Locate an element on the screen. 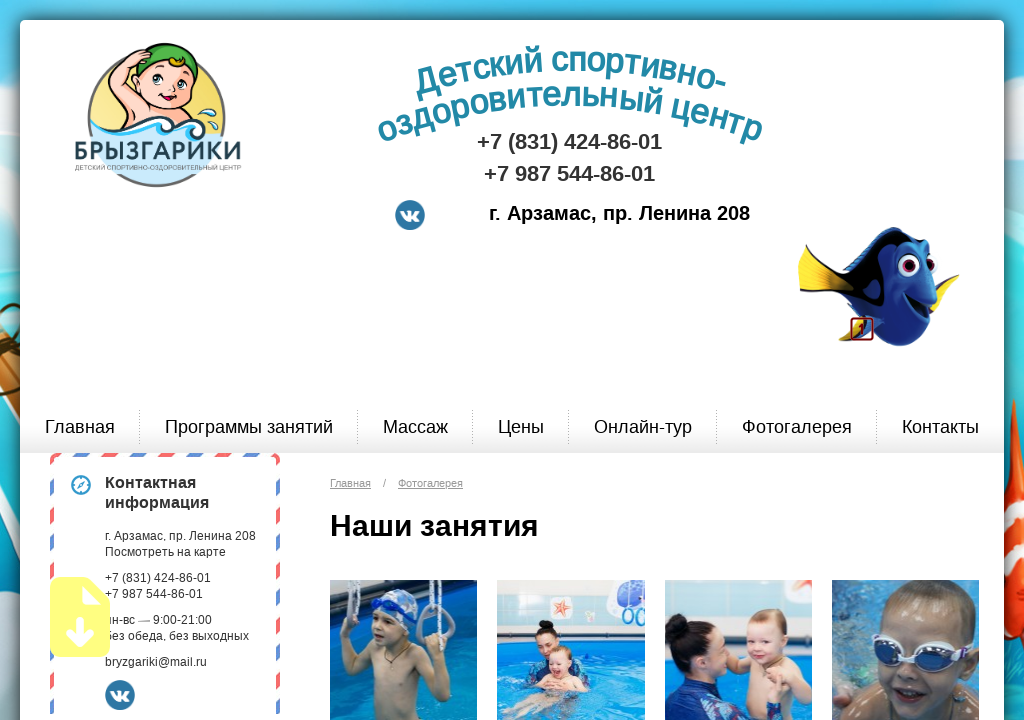 This screenshot has height=720, width=1024. download file is located at coordinates (80, 617).